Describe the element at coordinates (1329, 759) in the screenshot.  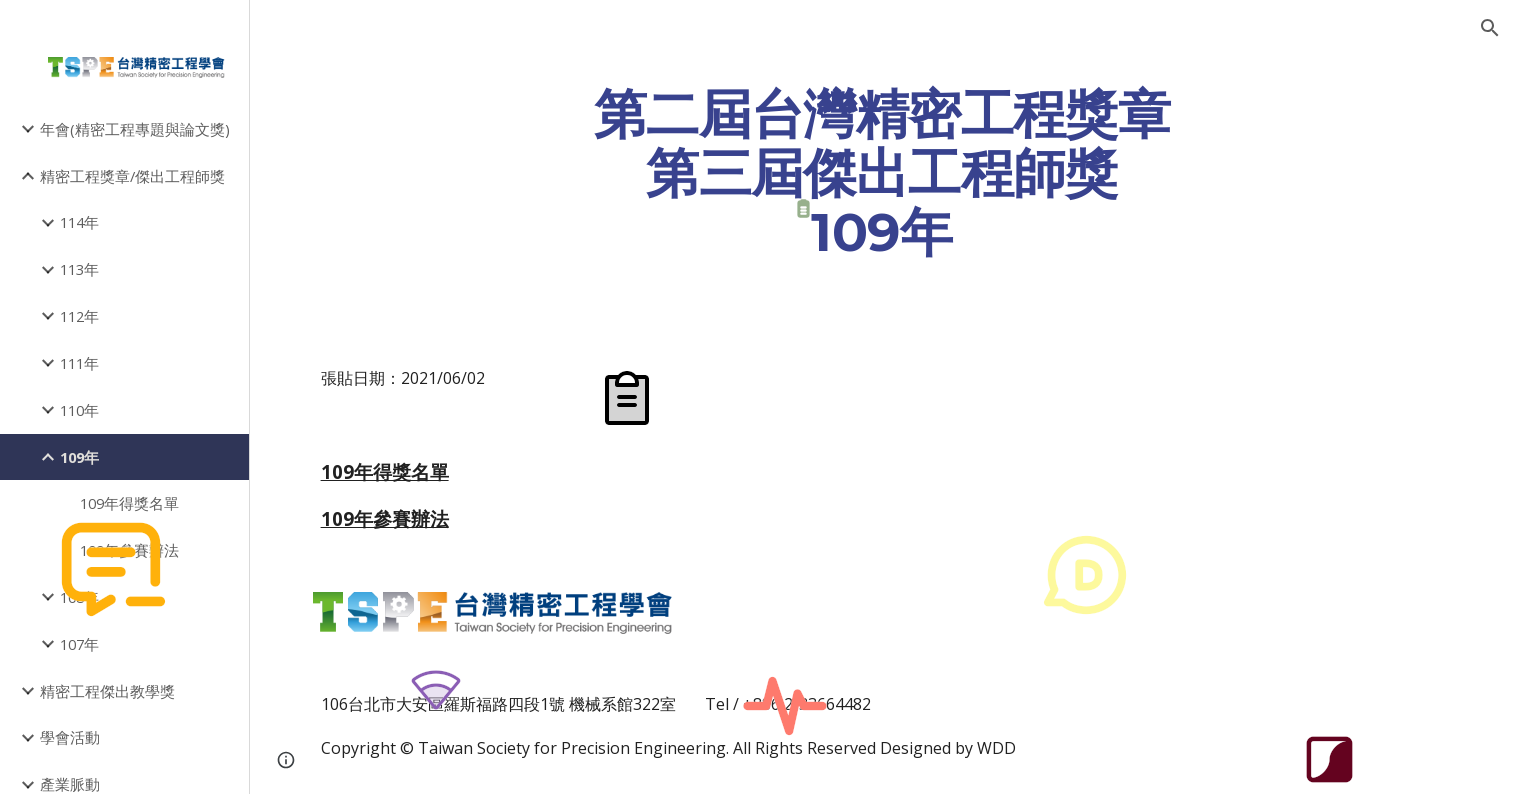
I see `adjust display contrast settings` at that location.